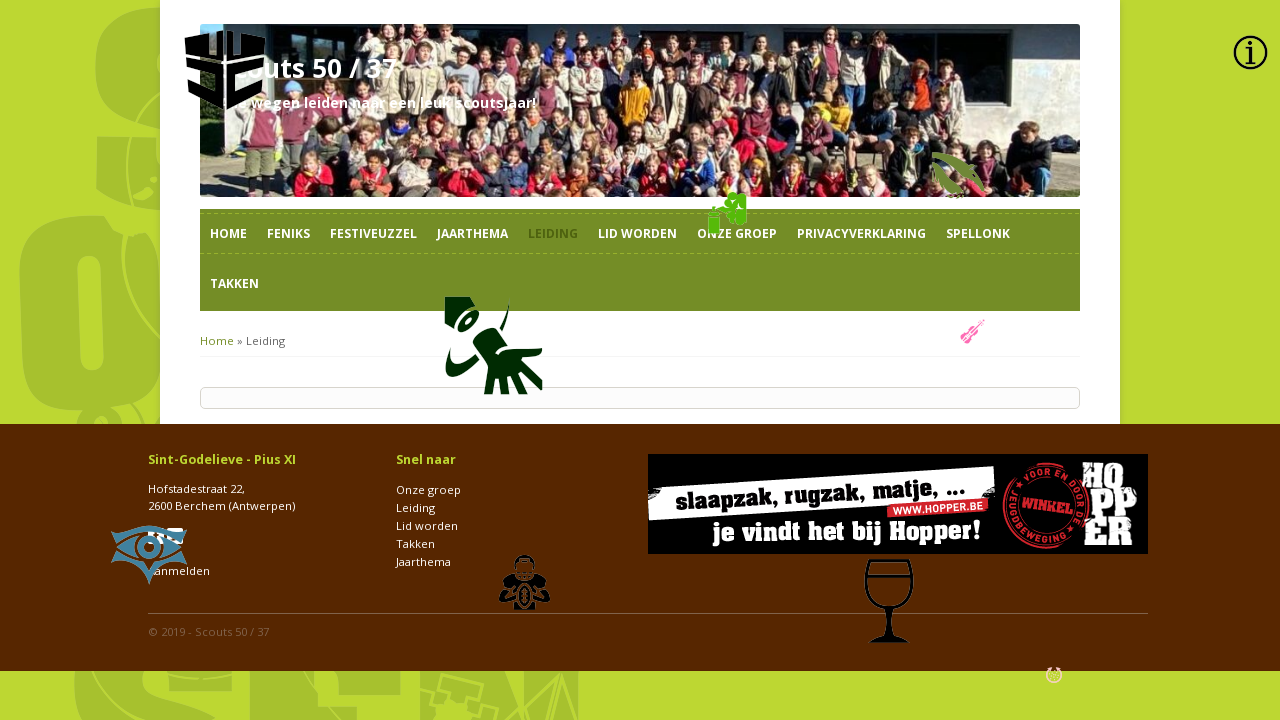 This screenshot has width=1280, height=720. Describe the element at coordinates (958, 175) in the screenshot. I see `anteater character or avatar icon` at that location.